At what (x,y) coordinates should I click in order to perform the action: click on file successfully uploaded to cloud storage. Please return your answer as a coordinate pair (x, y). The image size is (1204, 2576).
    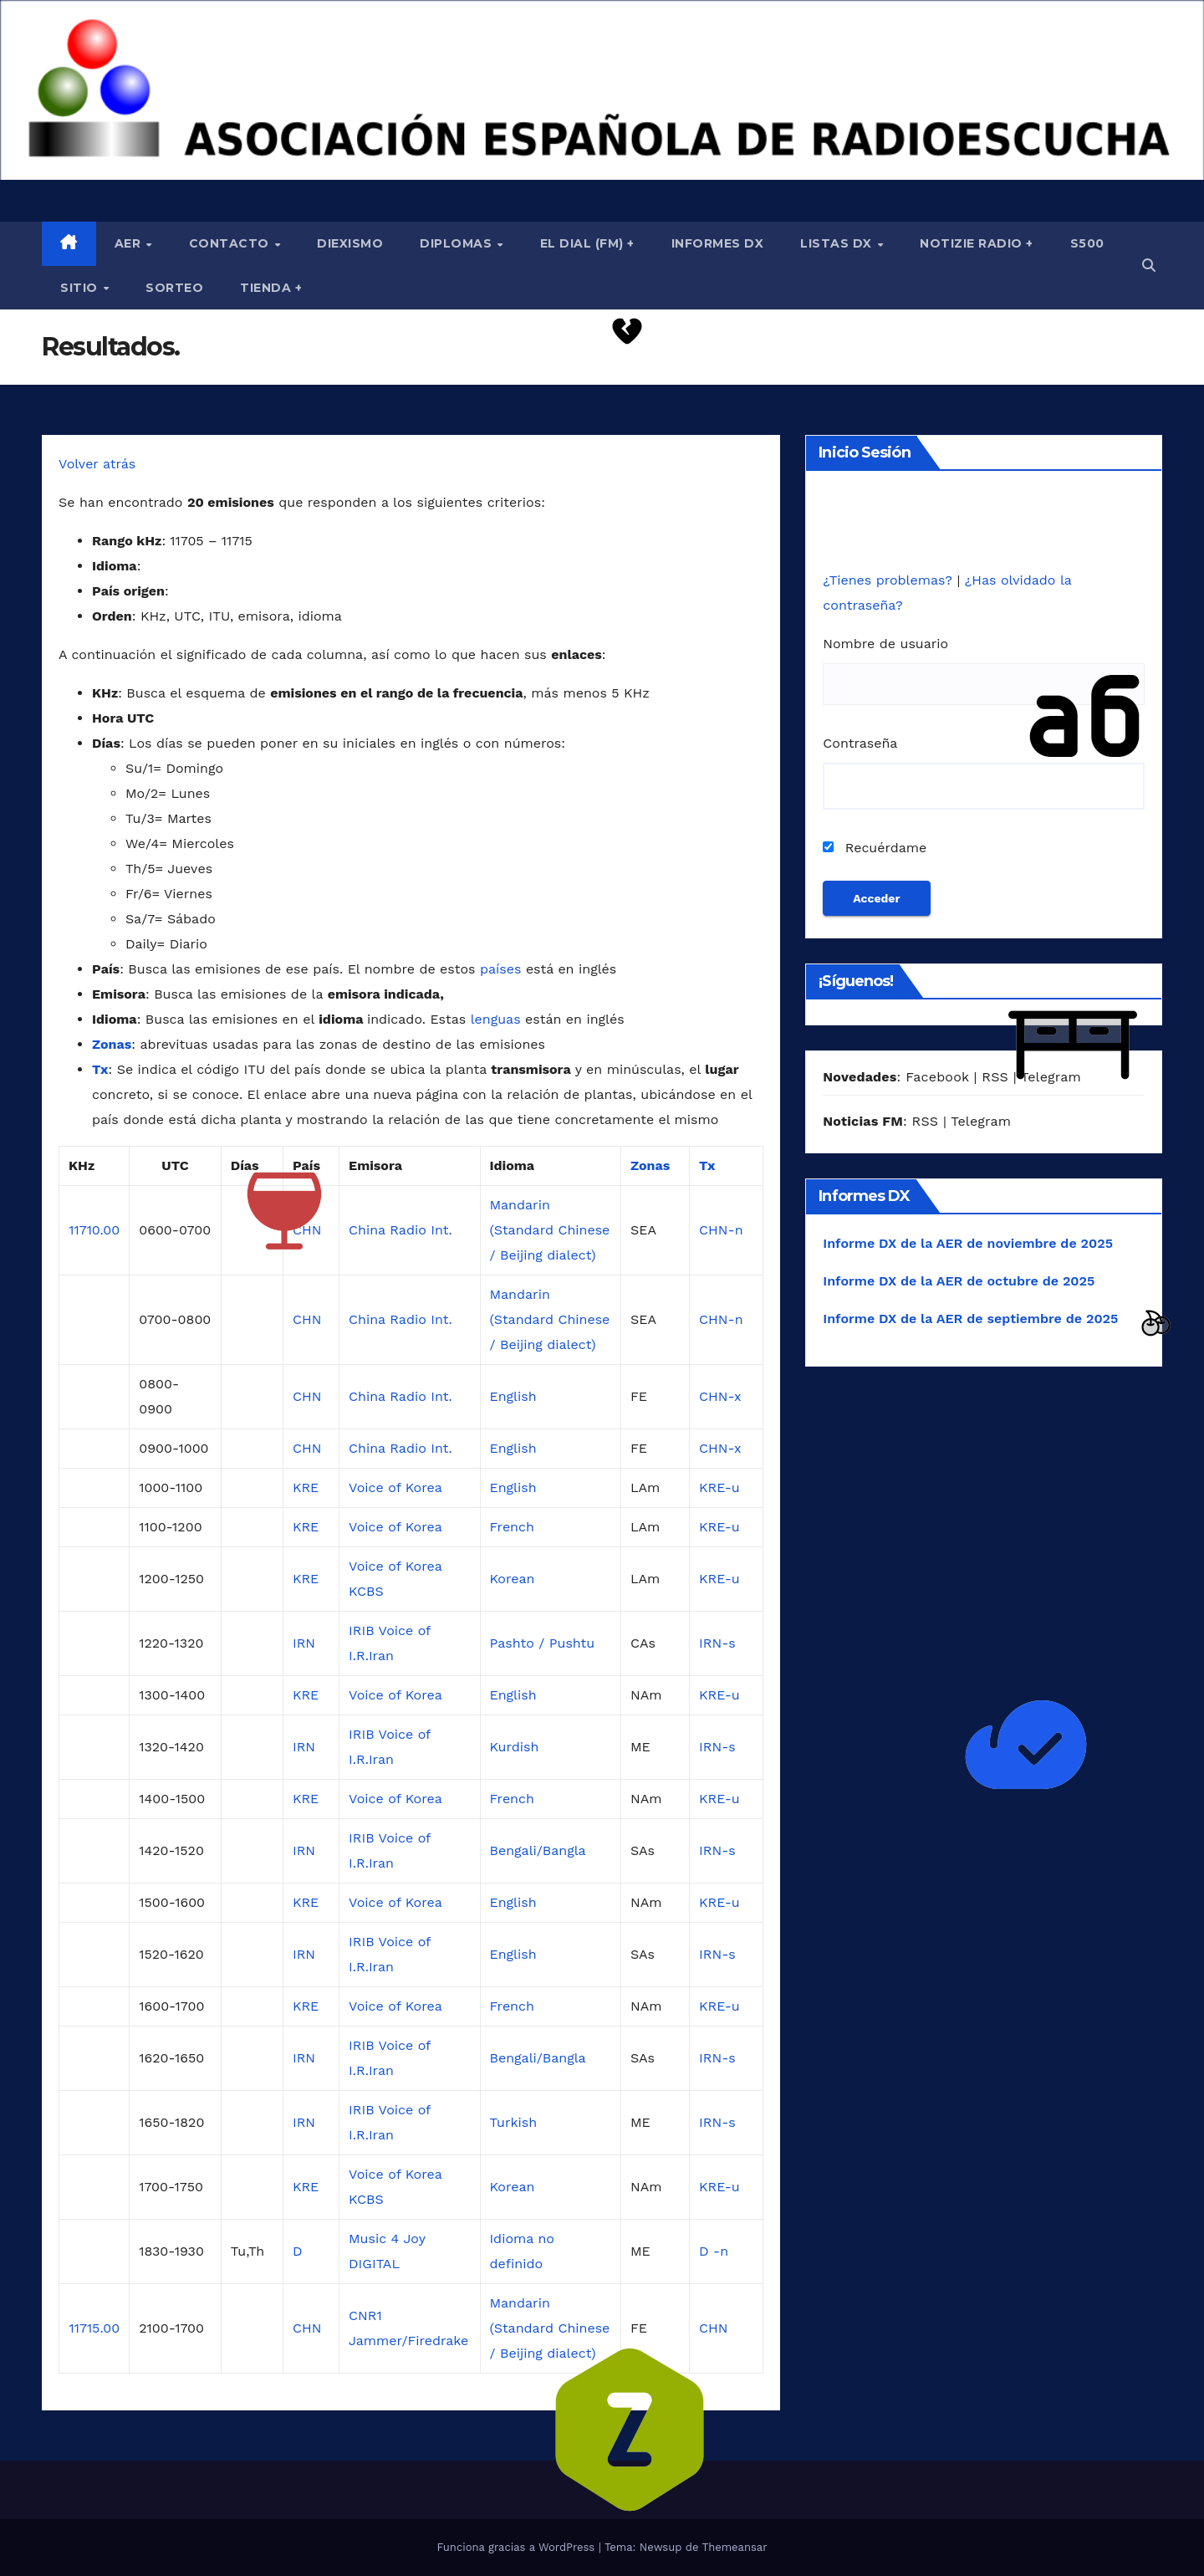
    Looking at the image, I should click on (1026, 1745).